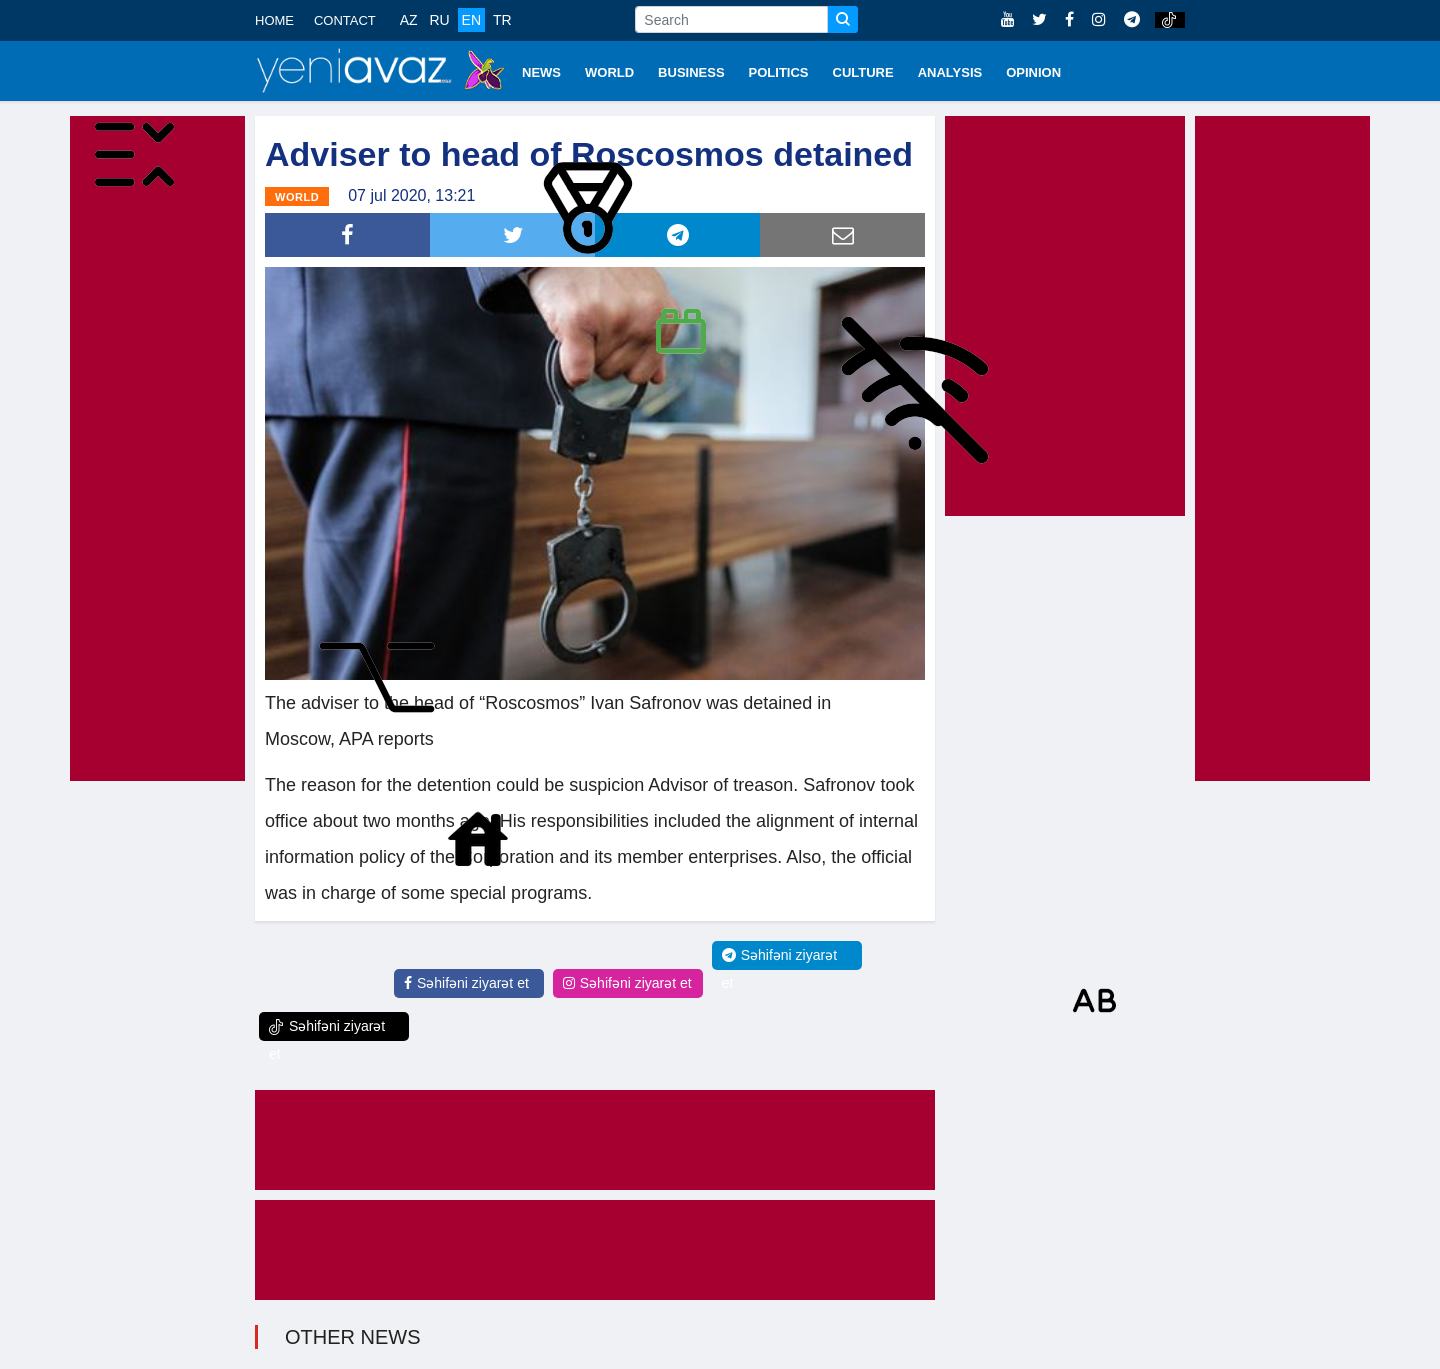 This screenshot has height=1369, width=1440. Describe the element at coordinates (377, 673) in the screenshot. I see `indicates the option or alt key modifier` at that location.